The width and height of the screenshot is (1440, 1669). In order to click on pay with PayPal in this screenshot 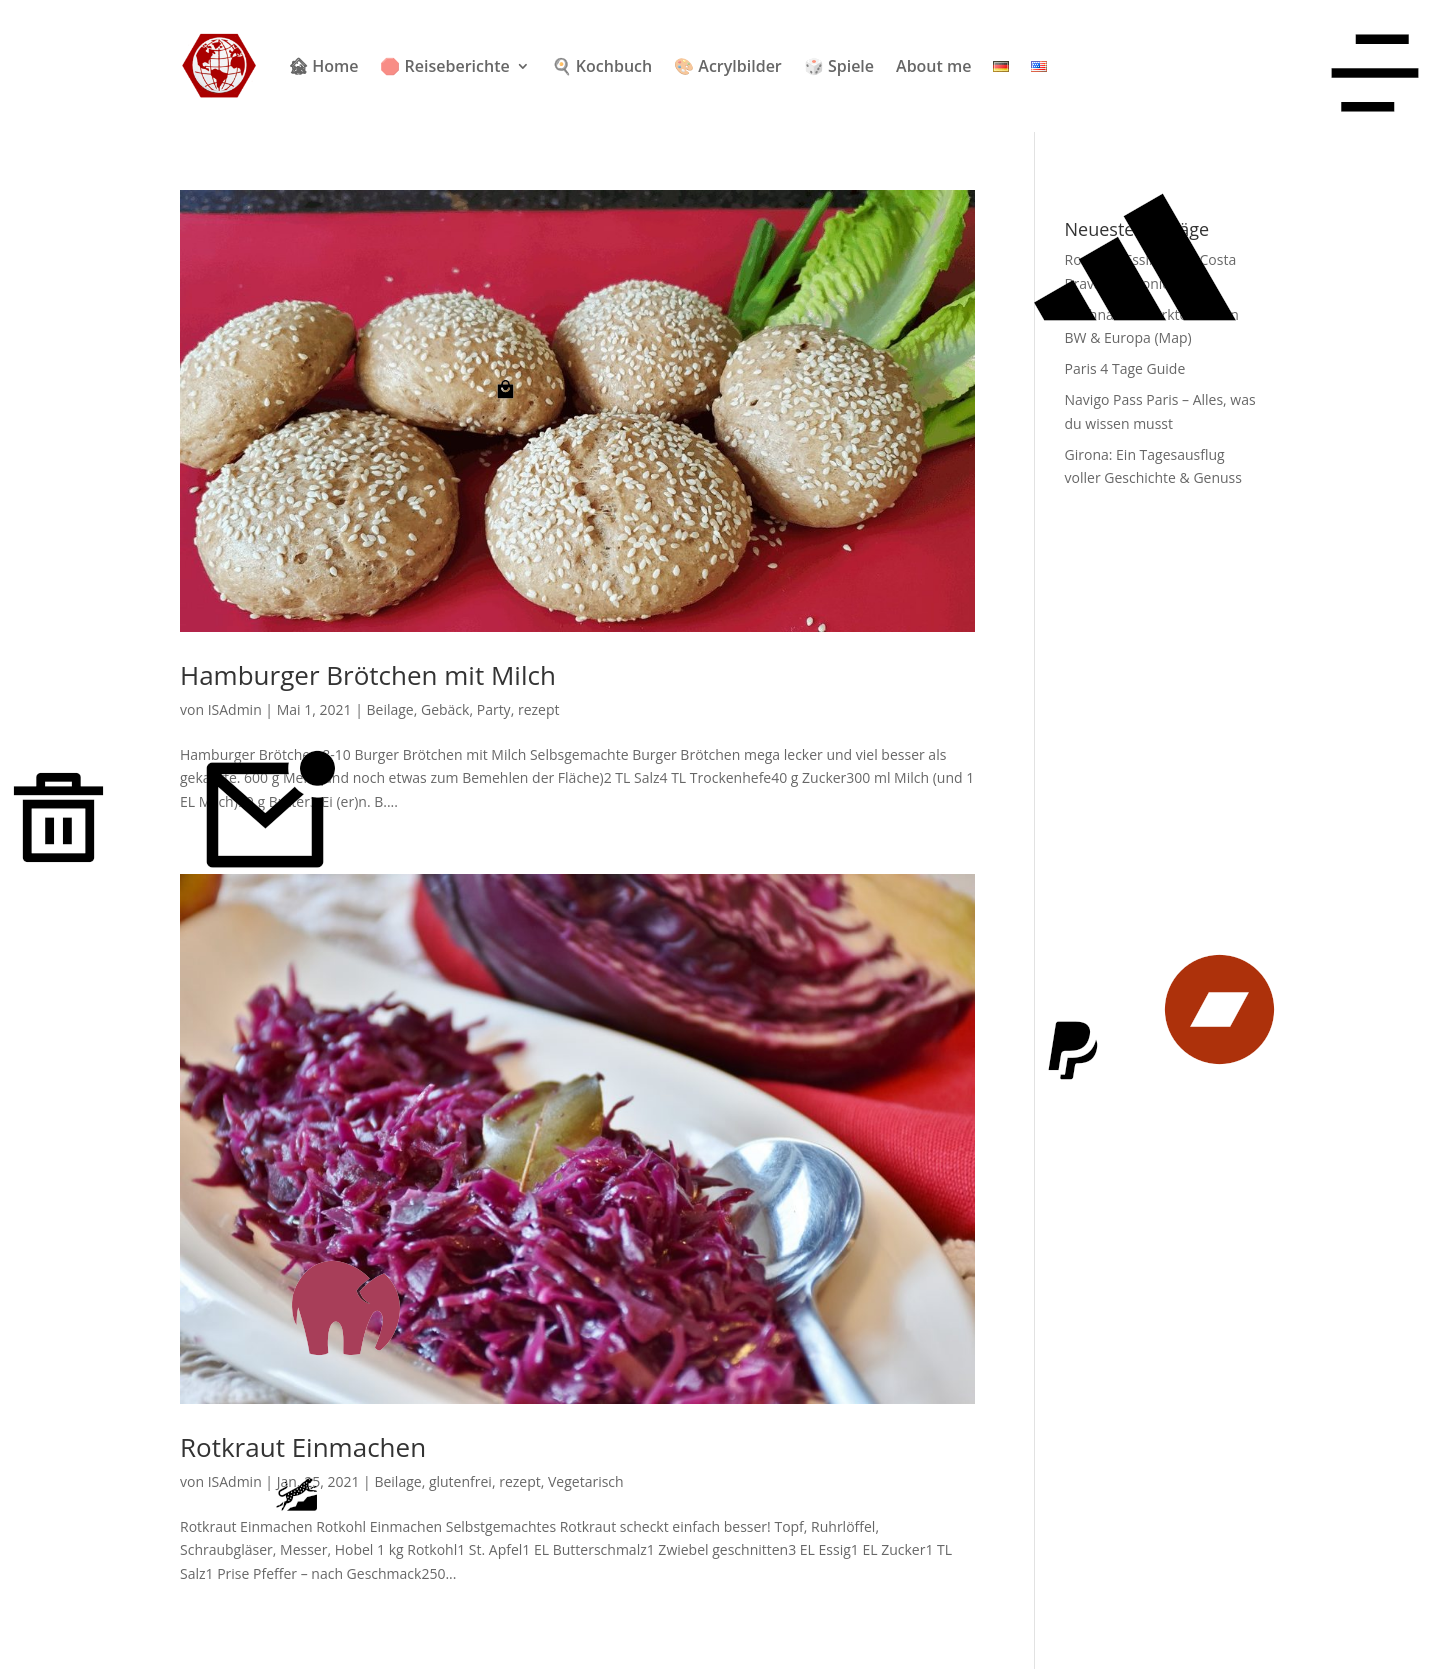, I will do `click(1073, 1049)`.